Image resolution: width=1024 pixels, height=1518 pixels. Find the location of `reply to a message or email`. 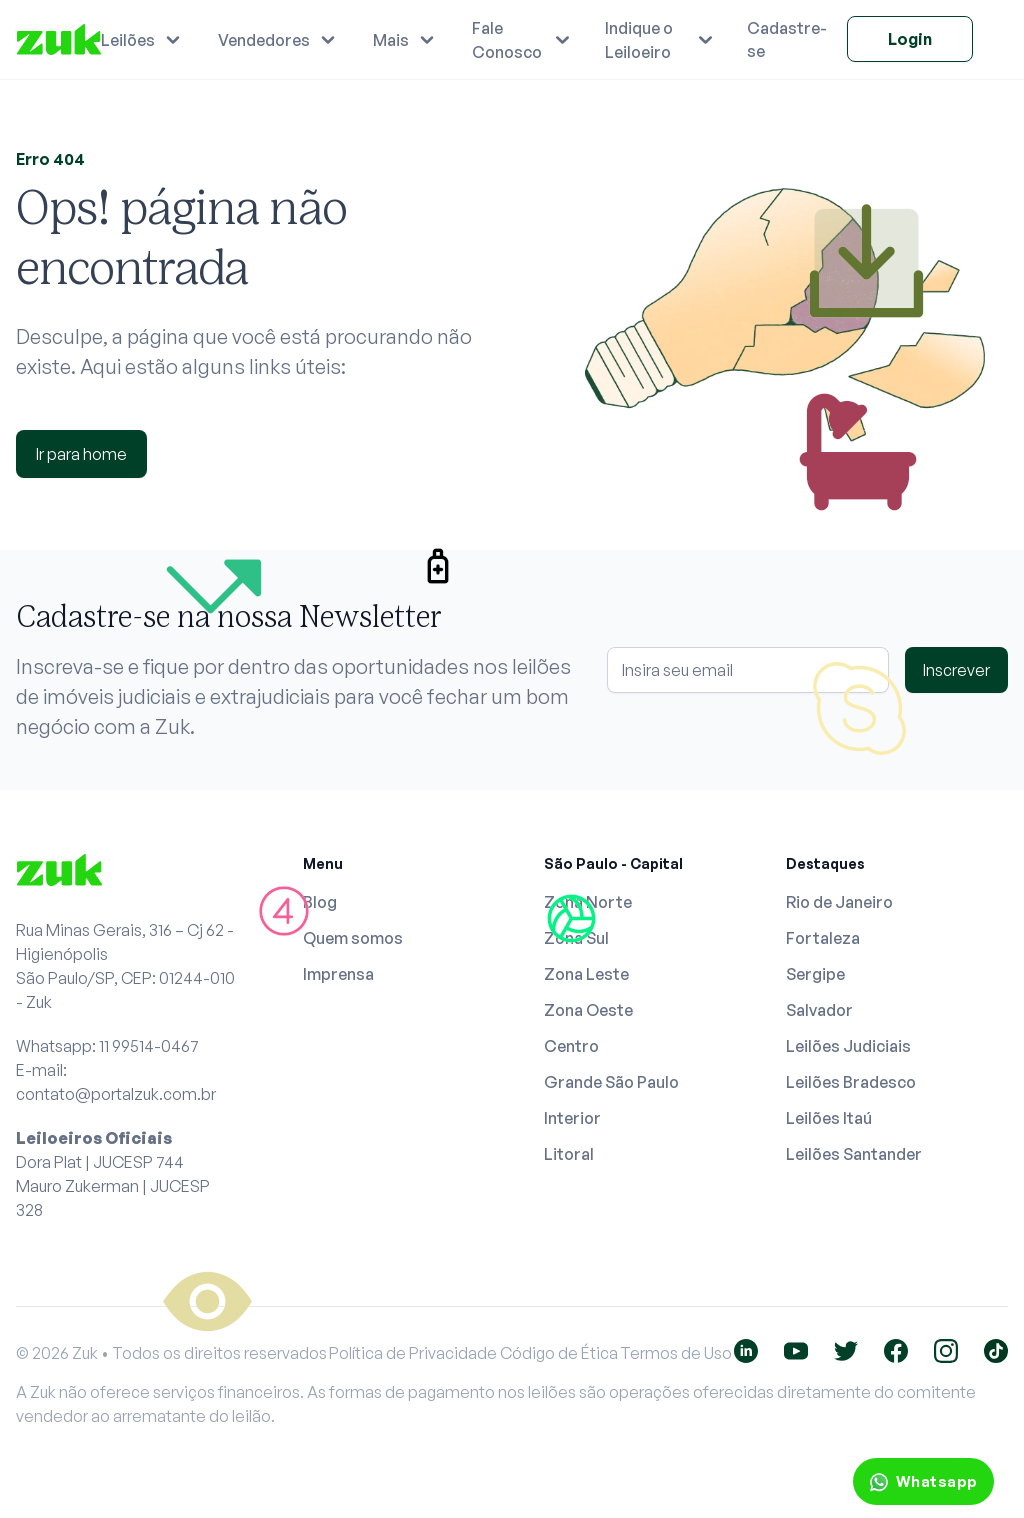

reply to a message or email is located at coordinates (214, 583).